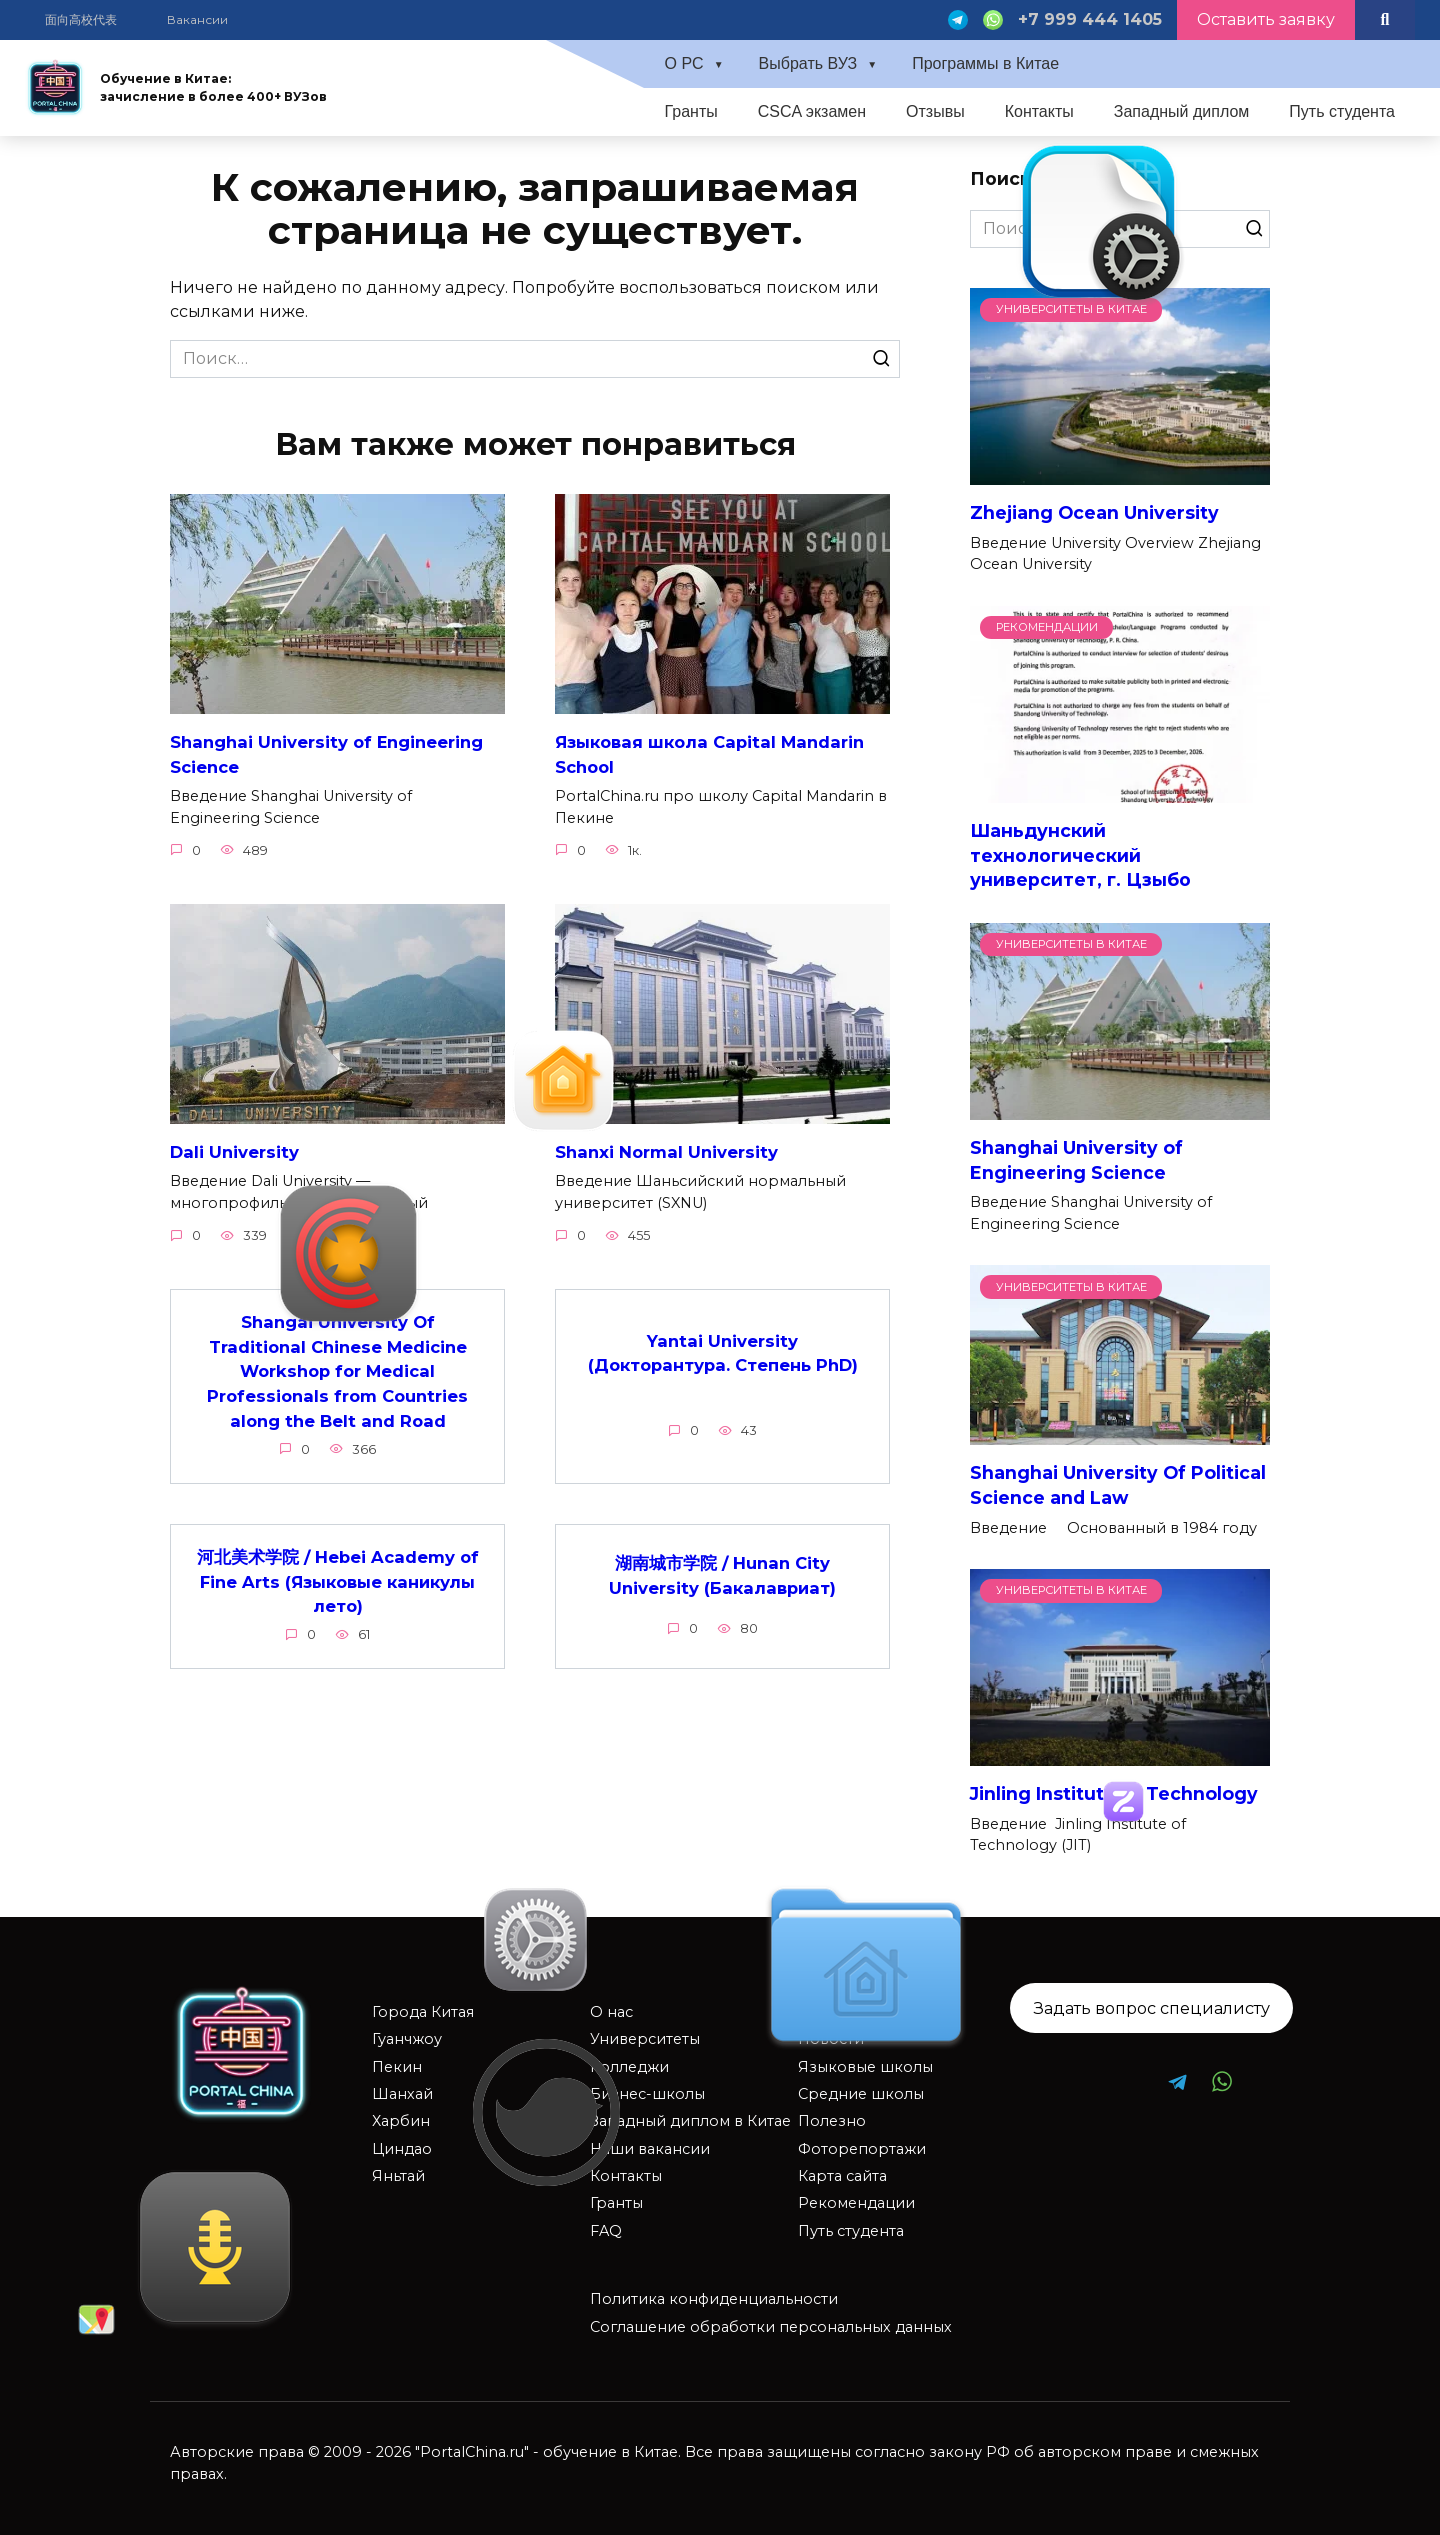  I want to click on launch budgie desktop environment, so click(546, 2112).